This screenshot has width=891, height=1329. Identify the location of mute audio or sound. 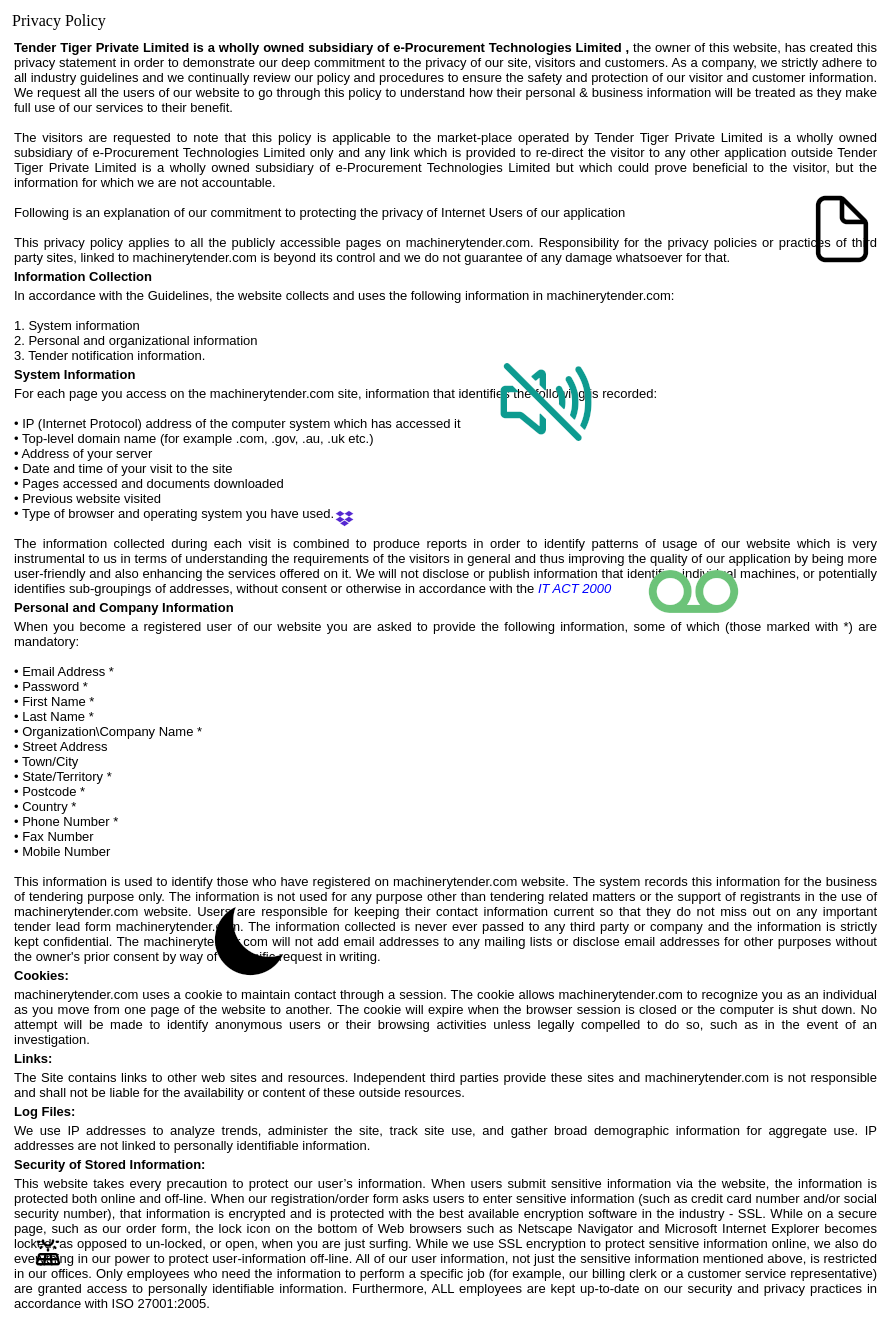
(546, 402).